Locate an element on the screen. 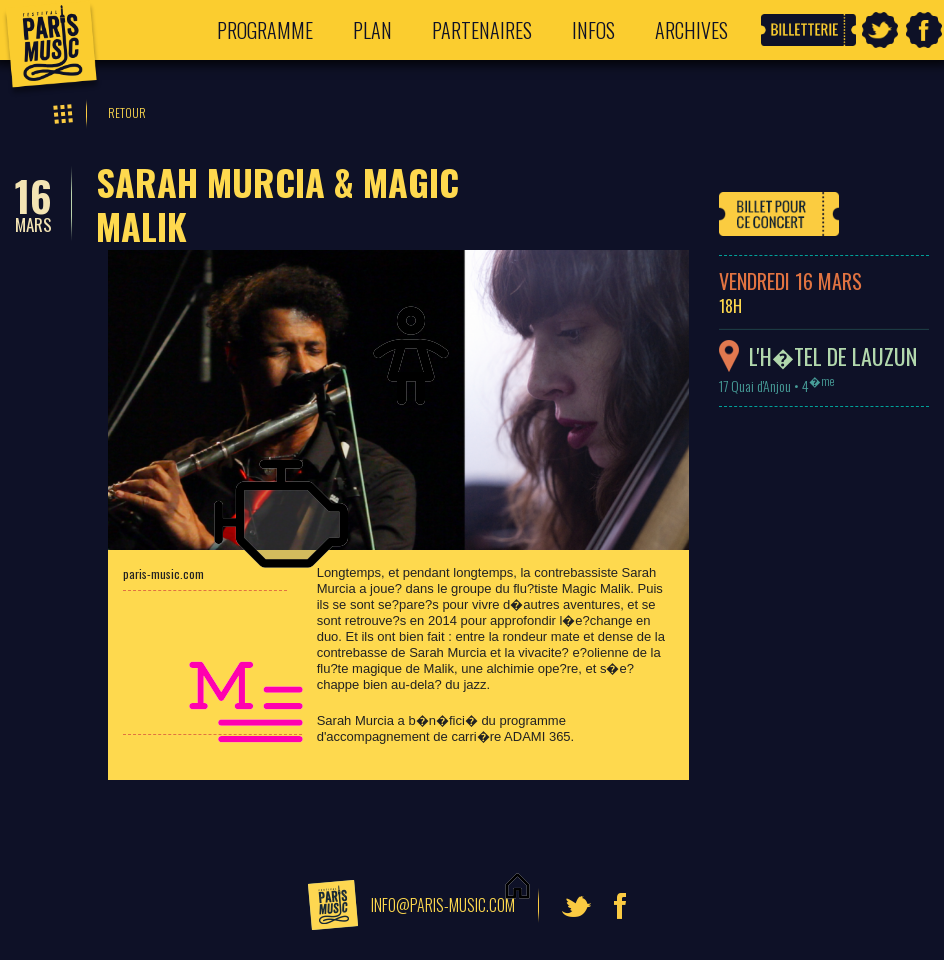 The width and height of the screenshot is (944, 960). indicates women's restroom is located at coordinates (411, 358).